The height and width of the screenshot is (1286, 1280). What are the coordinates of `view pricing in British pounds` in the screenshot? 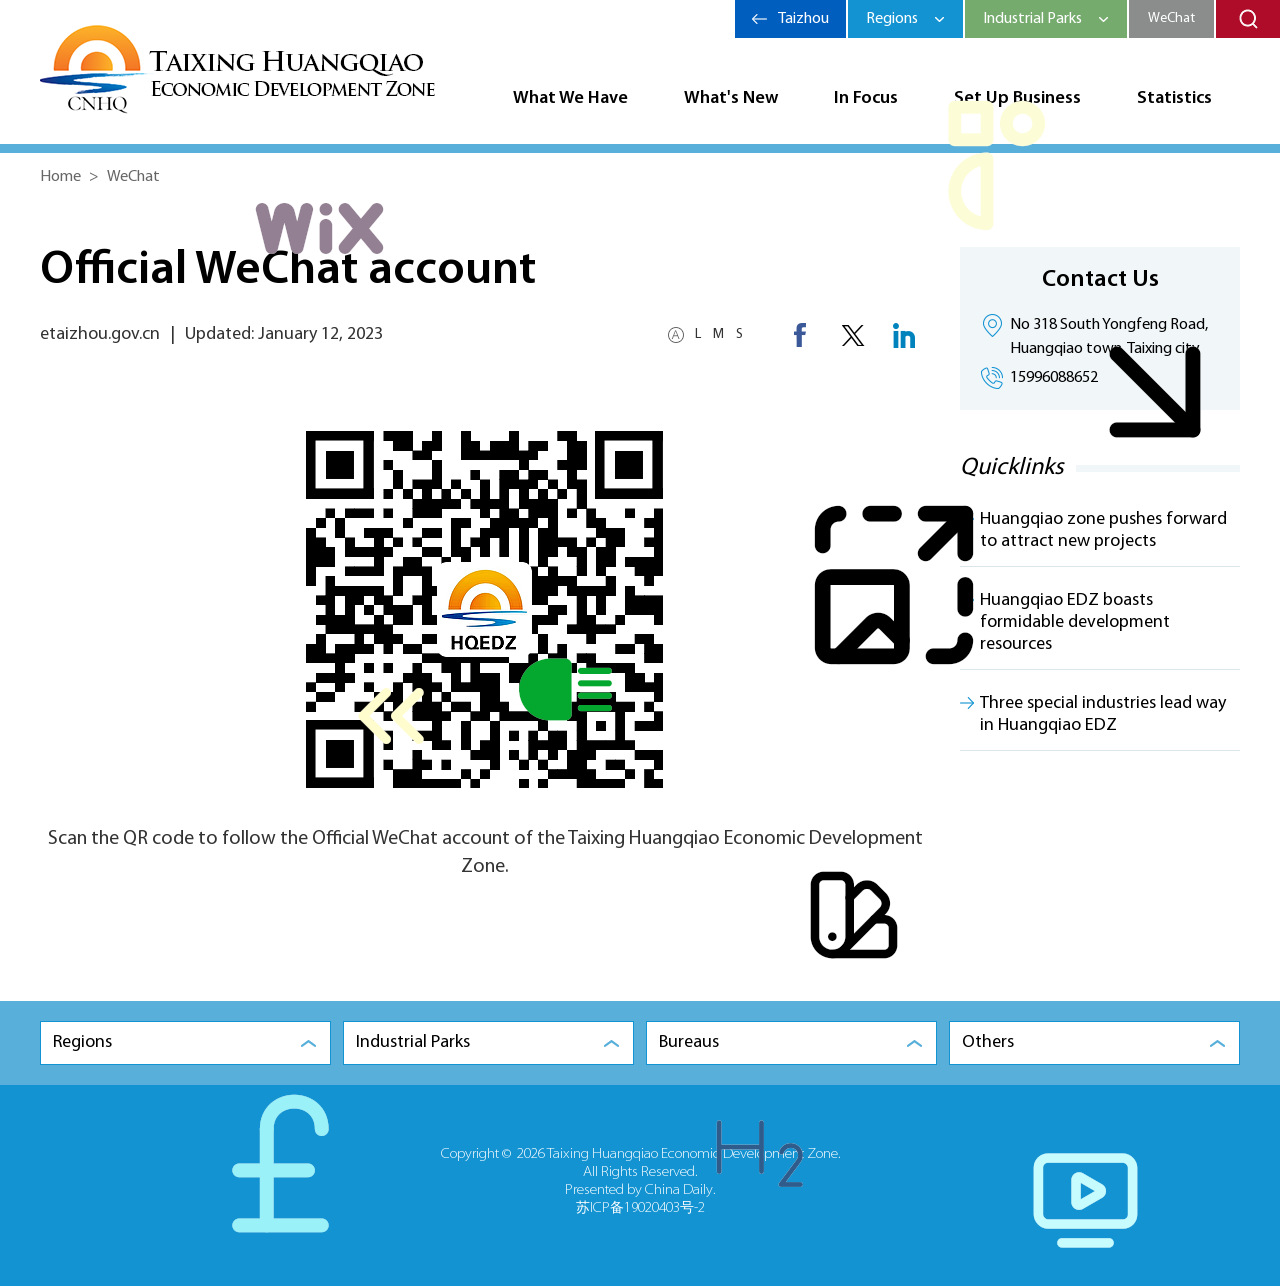 It's located at (280, 1163).